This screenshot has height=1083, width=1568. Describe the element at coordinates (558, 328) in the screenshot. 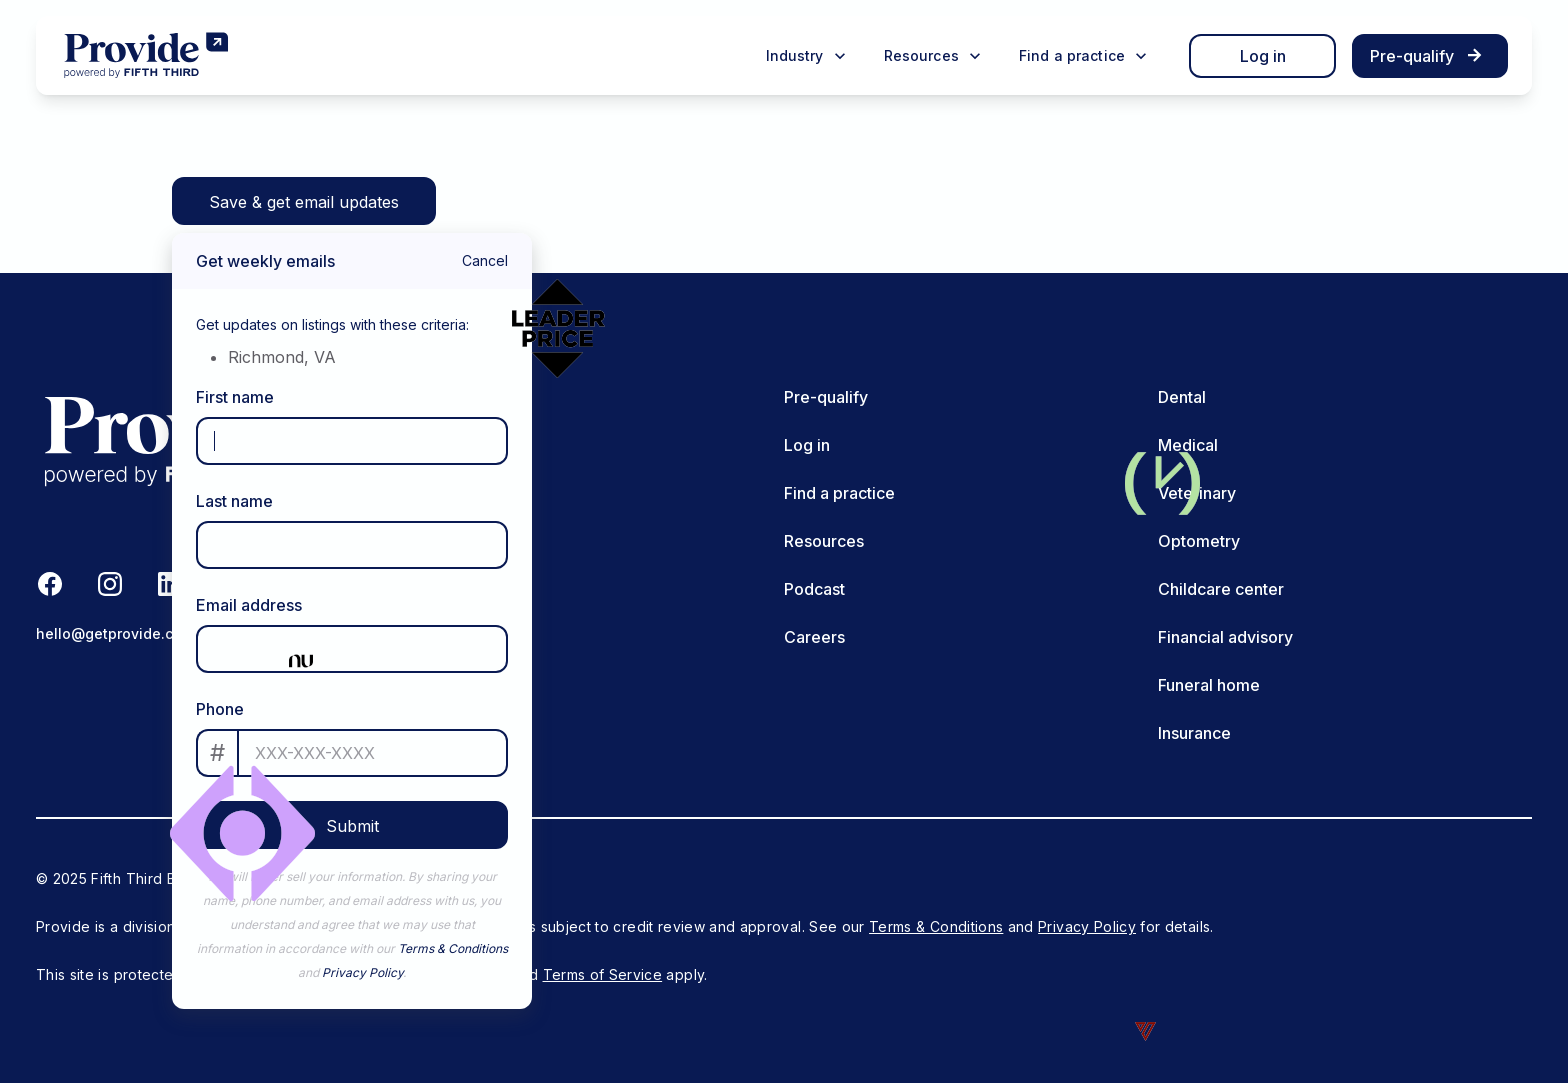

I see `leader price brand logo` at that location.